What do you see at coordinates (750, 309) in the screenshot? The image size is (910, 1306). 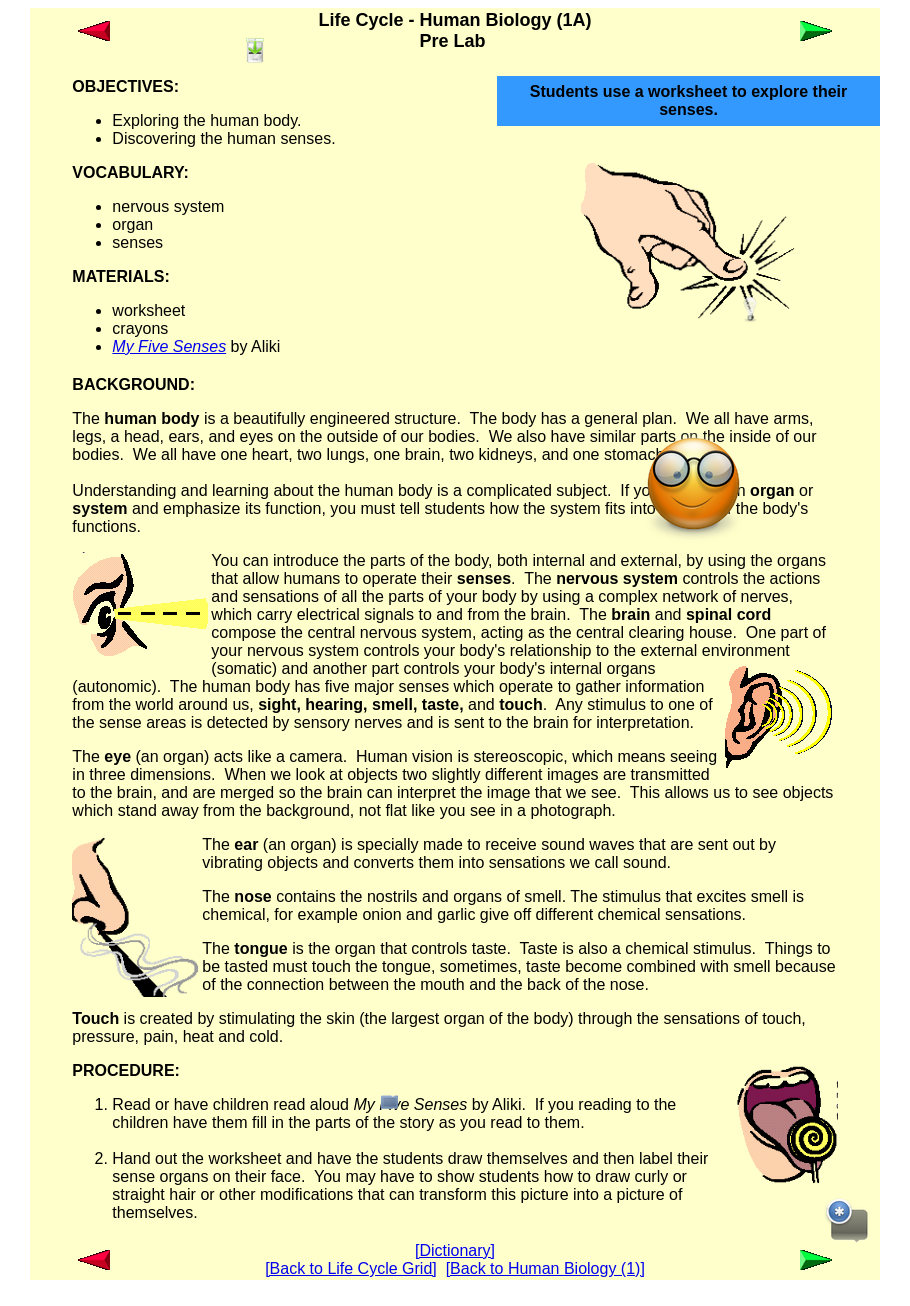 I see `indicates informational message or tip` at bounding box center [750, 309].